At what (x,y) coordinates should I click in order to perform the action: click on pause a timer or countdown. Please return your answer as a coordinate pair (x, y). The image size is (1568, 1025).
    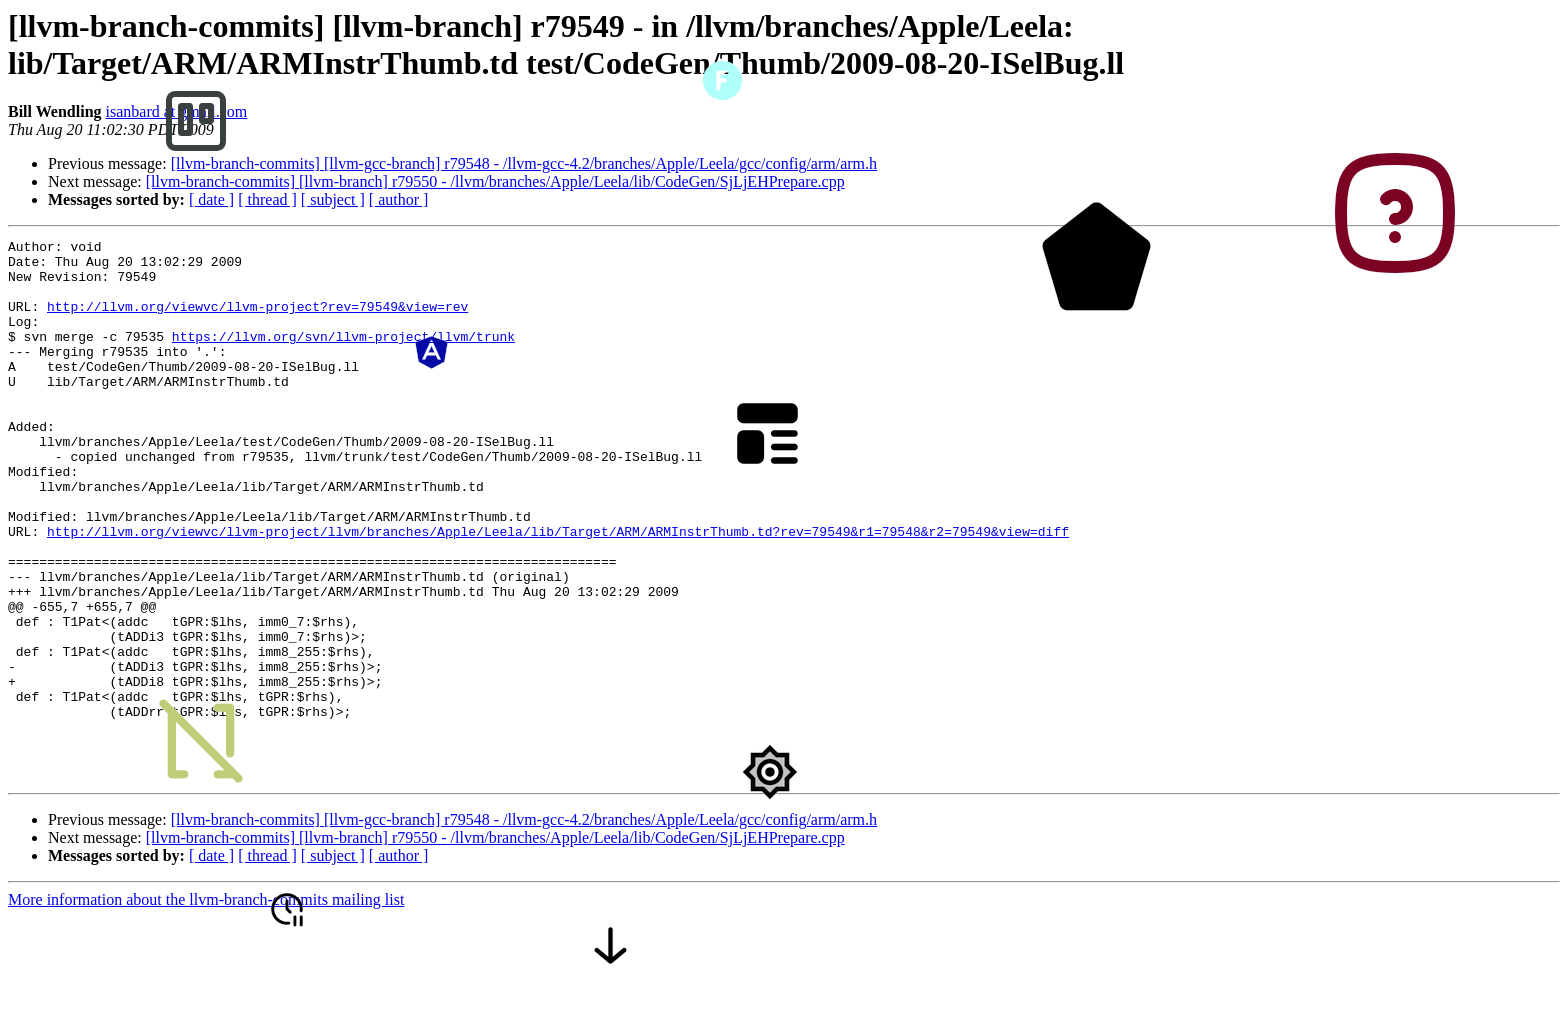
    Looking at the image, I should click on (287, 909).